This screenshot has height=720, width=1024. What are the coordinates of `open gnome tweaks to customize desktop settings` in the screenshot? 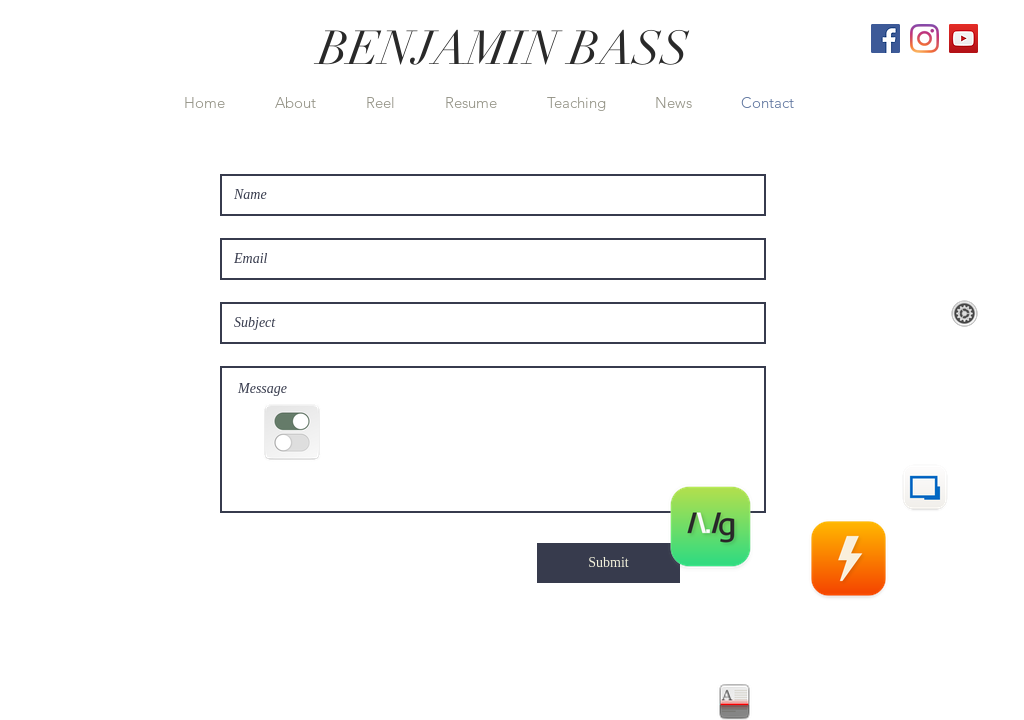 It's located at (292, 432).